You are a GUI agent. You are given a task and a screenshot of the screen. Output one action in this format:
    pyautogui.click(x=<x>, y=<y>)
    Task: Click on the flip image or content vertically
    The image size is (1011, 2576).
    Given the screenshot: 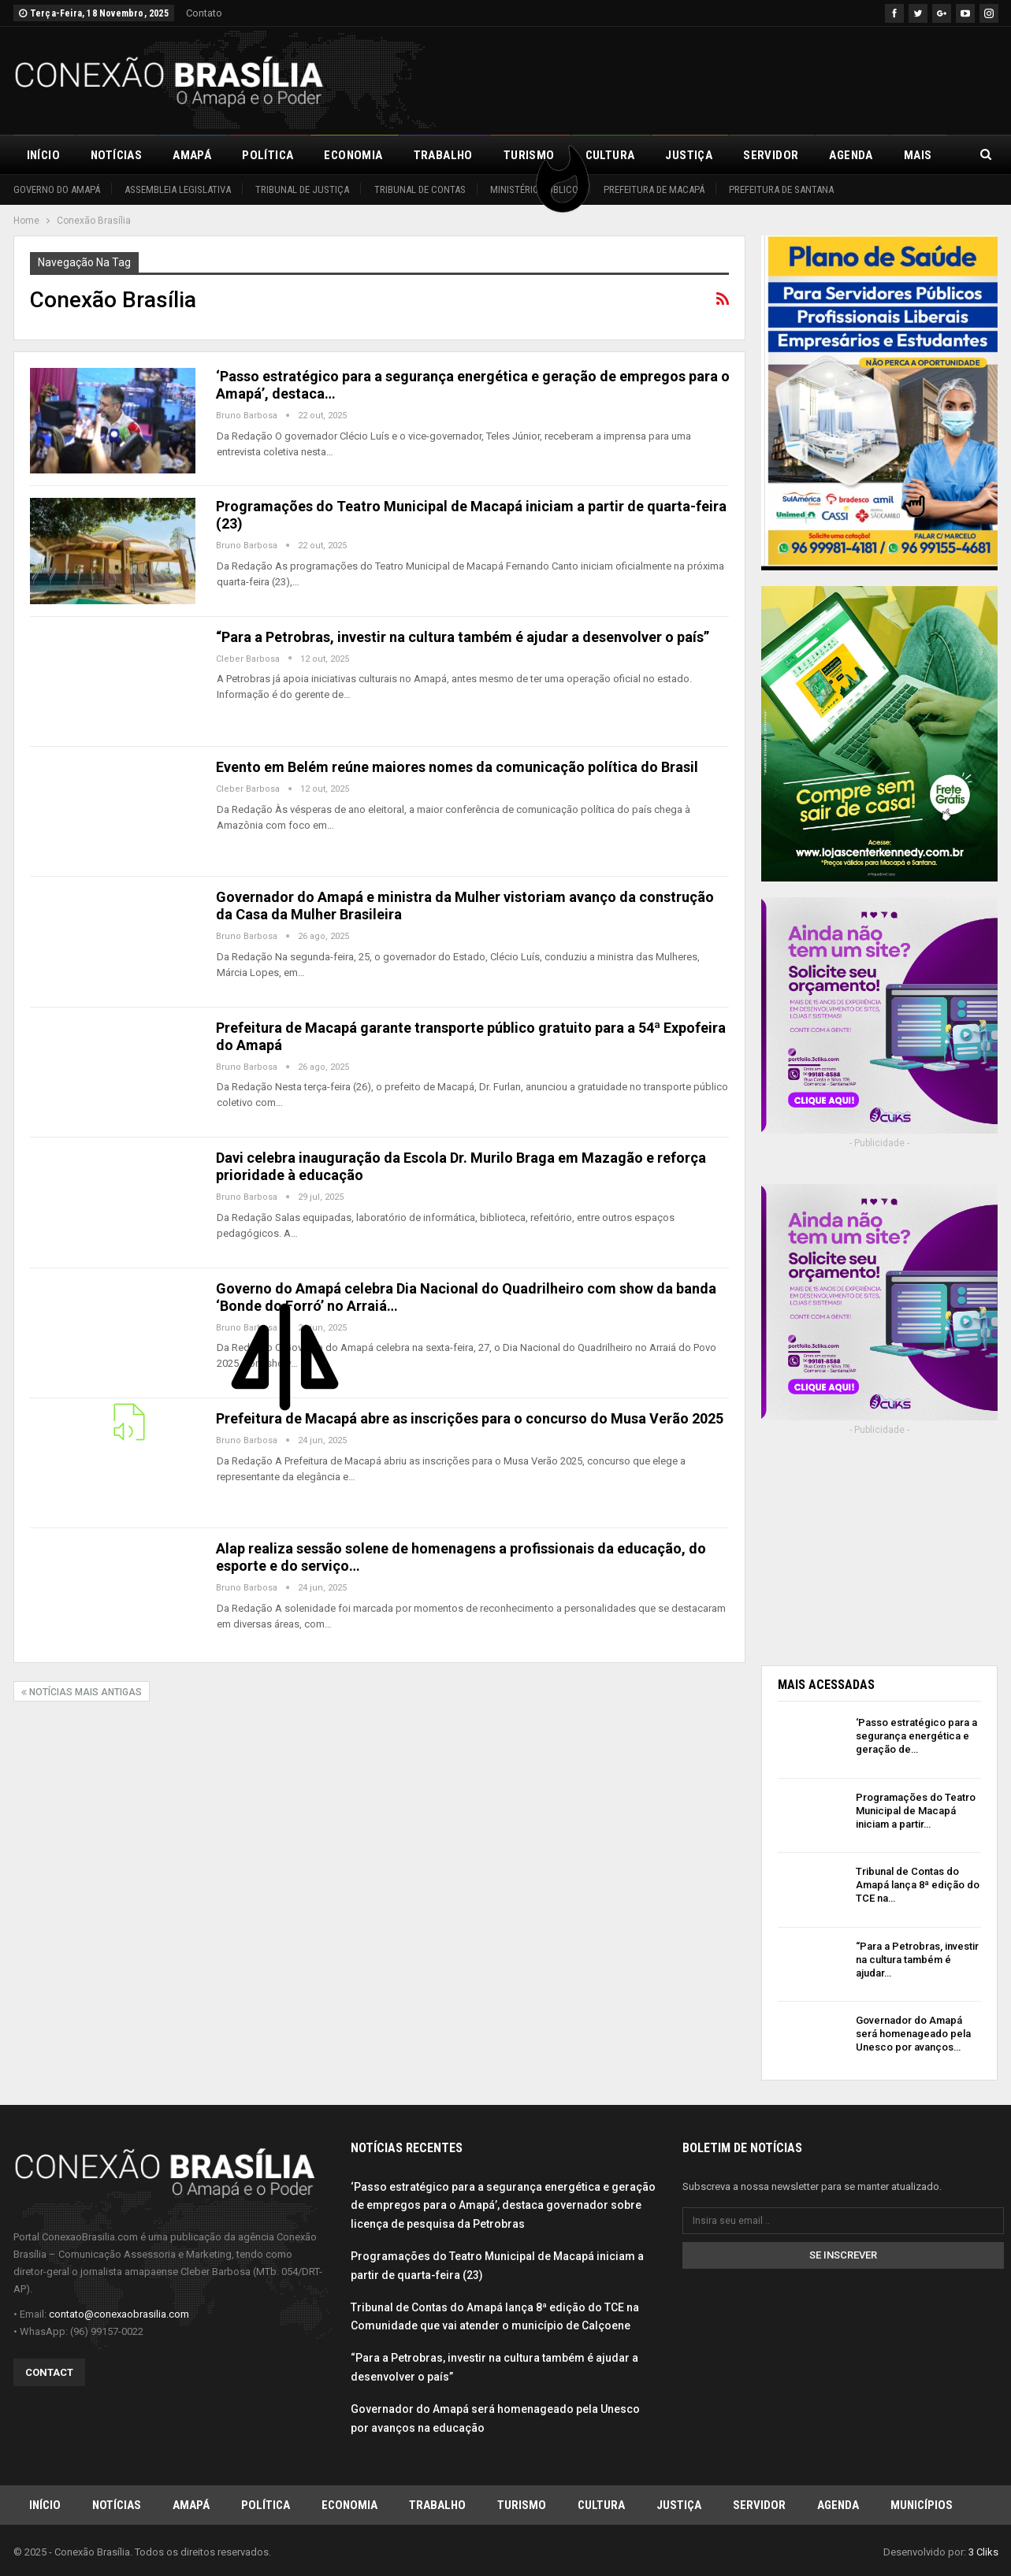 What is the action you would take?
    pyautogui.click(x=284, y=1357)
    